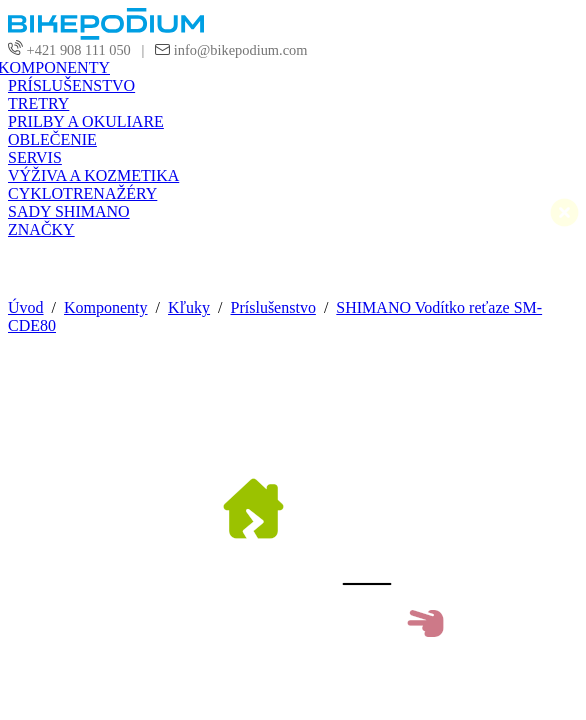 The width and height of the screenshot is (586, 720). What do you see at coordinates (367, 584) in the screenshot?
I see `decrease quantity or value` at bounding box center [367, 584].